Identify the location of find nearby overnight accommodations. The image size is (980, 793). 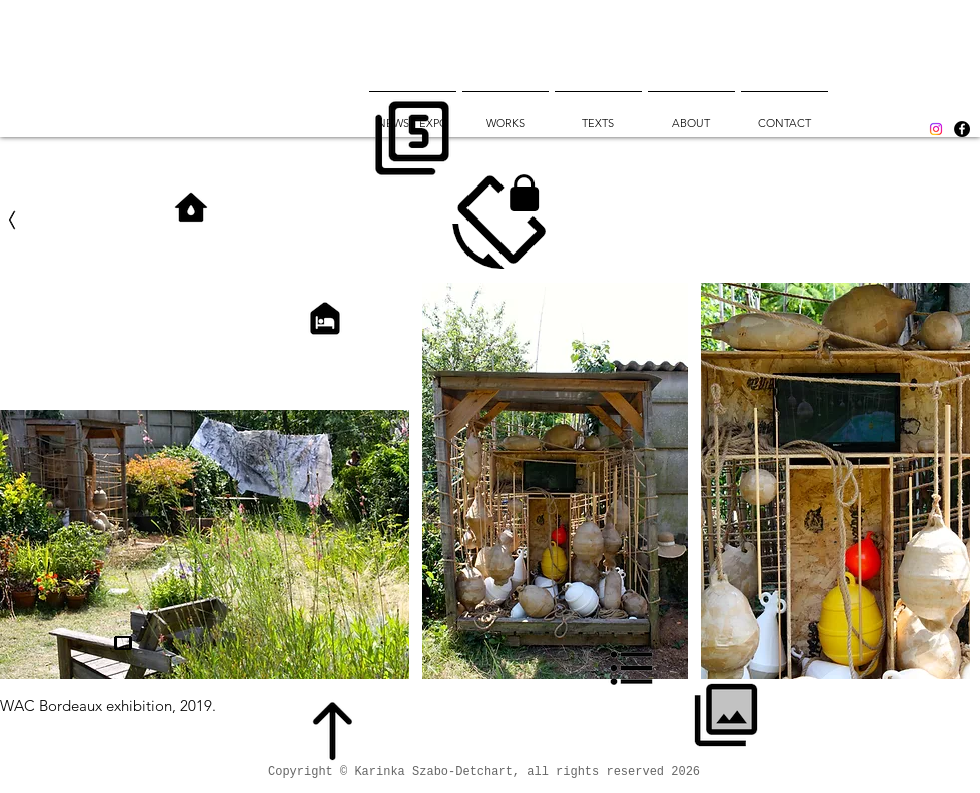
(325, 318).